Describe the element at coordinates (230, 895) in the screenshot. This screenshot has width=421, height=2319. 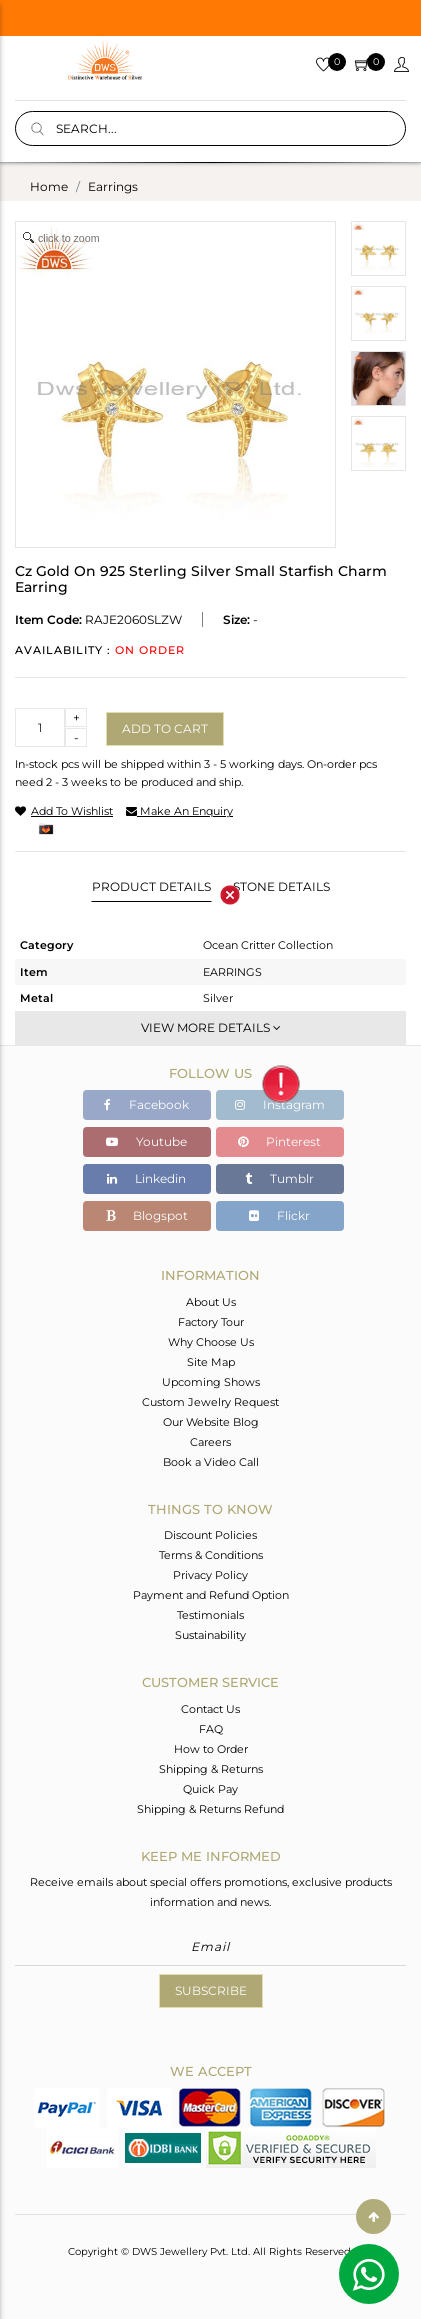
I see `cancel or close the current action` at that location.